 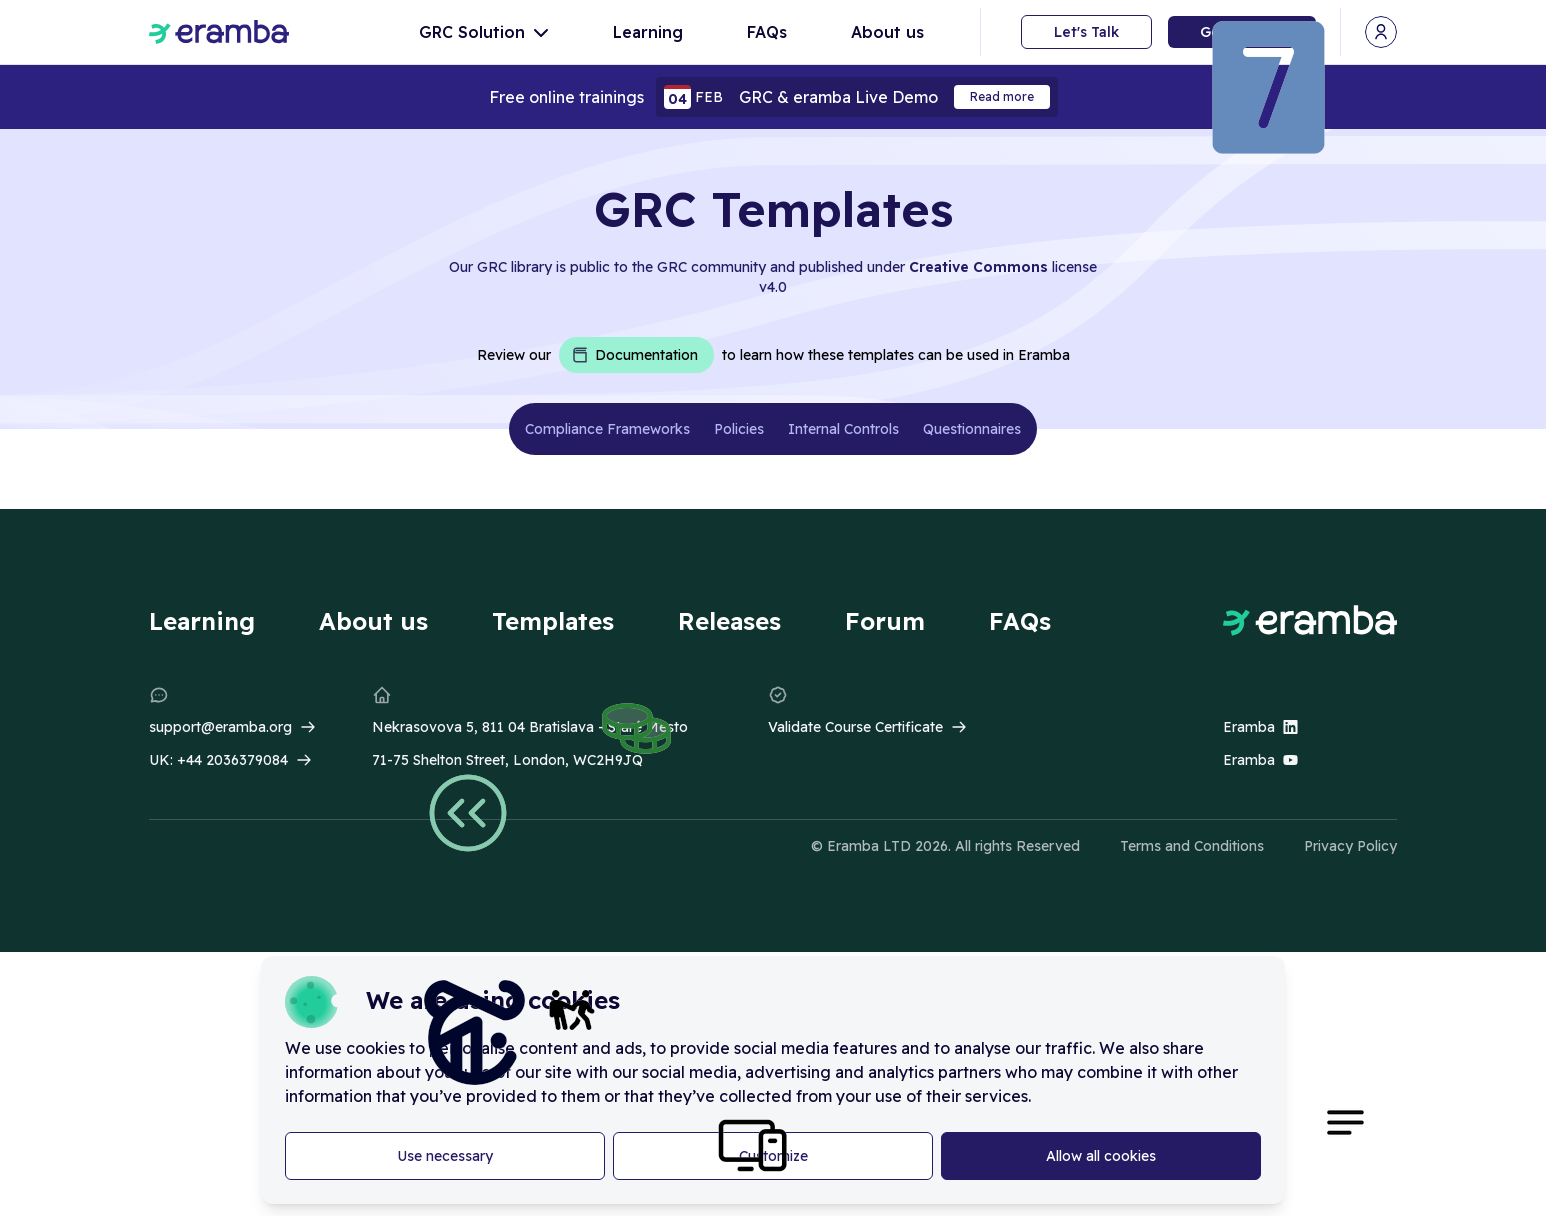 I want to click on indicates the number seven in a sequence or list, so click(x=1268, y=87).